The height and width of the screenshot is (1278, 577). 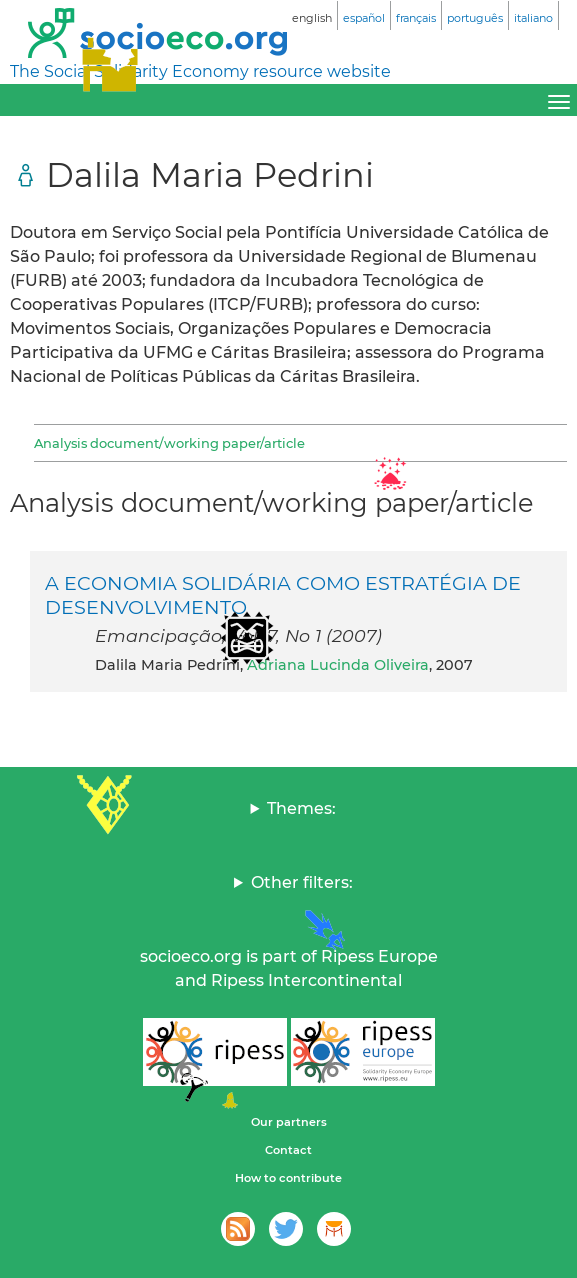 What do you see at coordinates (247, 638) in the screenshot?
I see `thwomp enemy character from super mario games` at bounding box center [247, 638].